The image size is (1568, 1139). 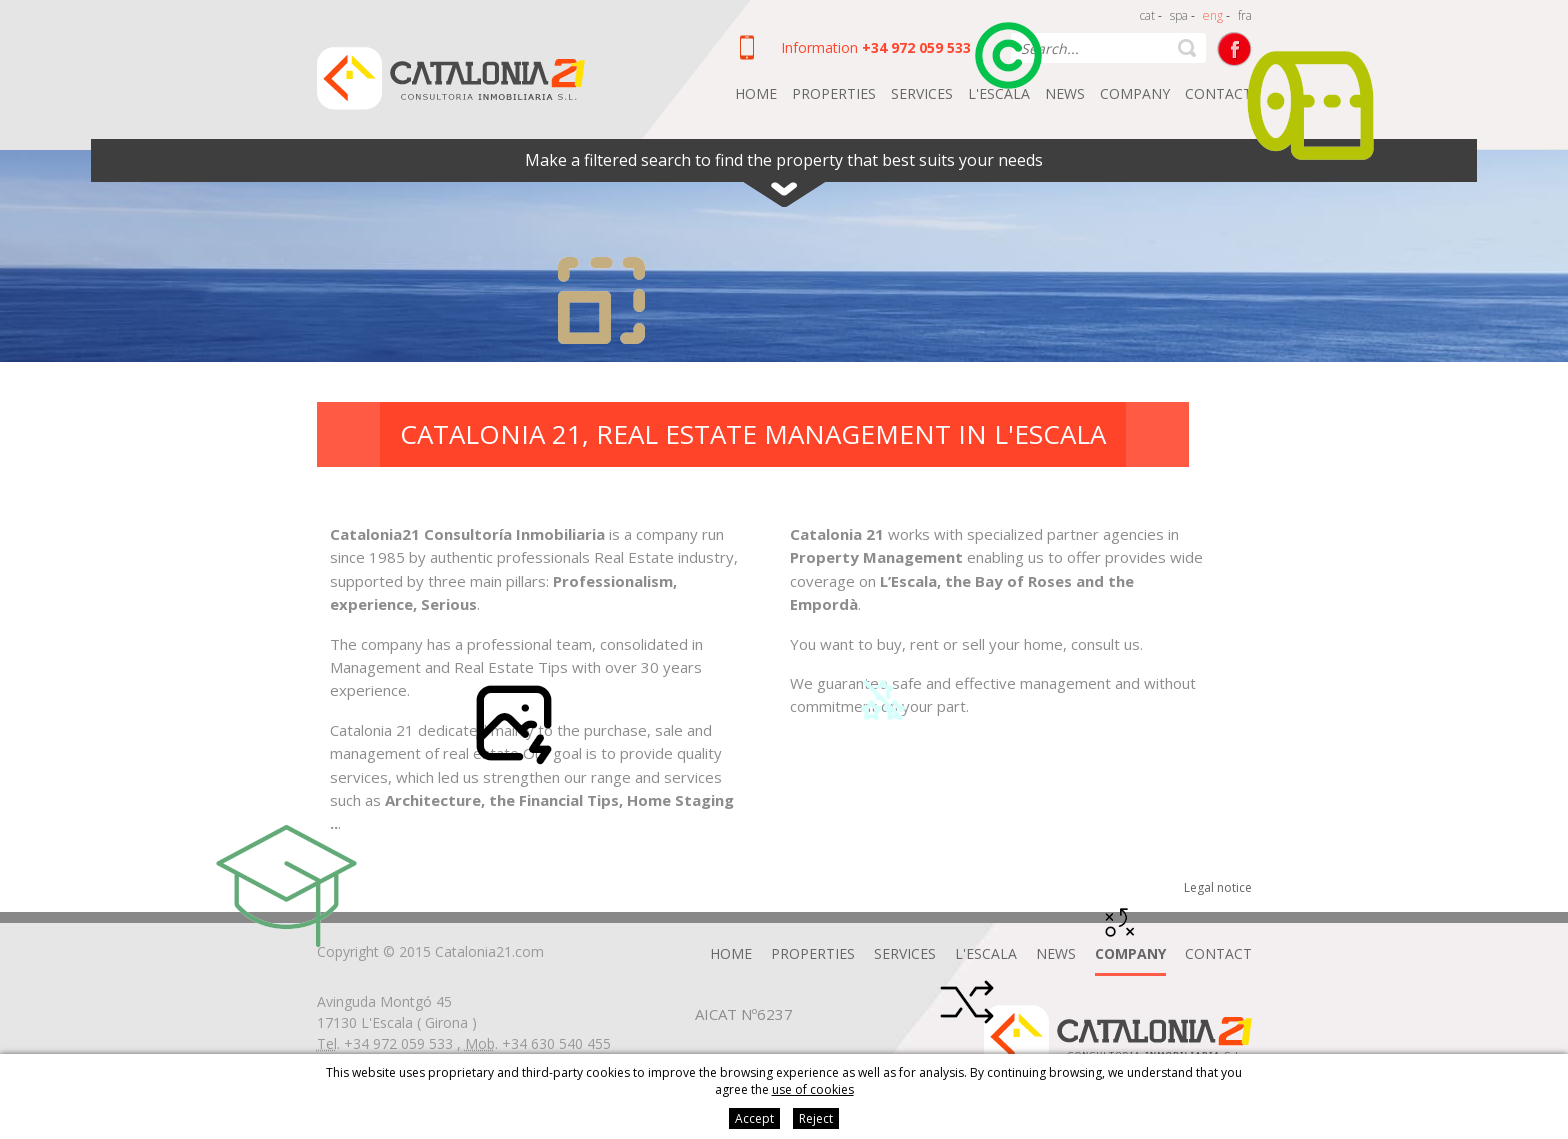 I want to click on resize an element or window, so click(x=601, y=300).